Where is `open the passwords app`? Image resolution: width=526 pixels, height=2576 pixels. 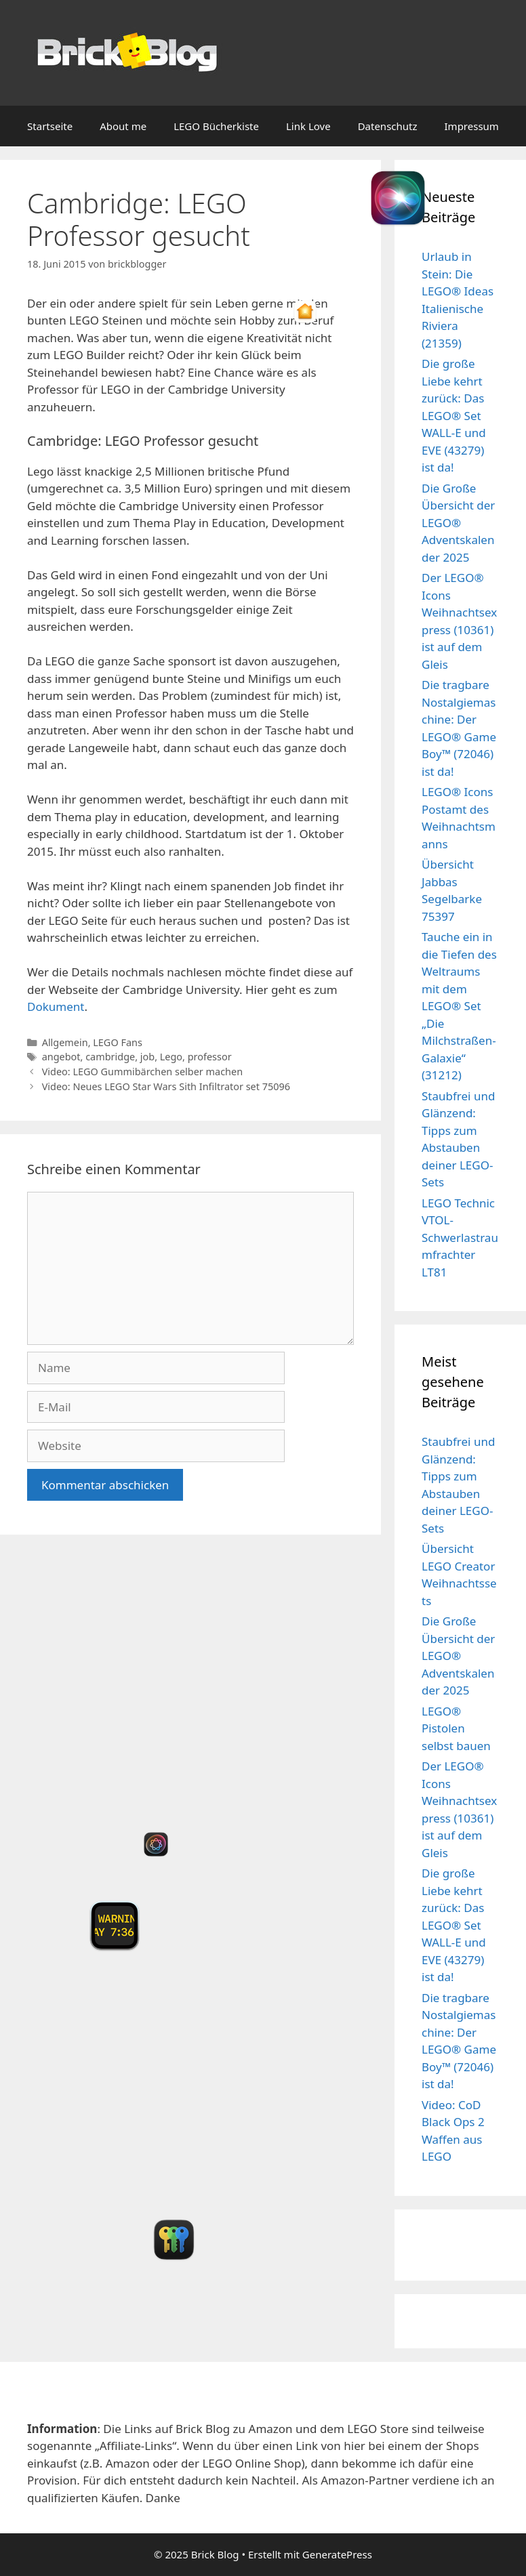 open the passwords app is located at coordinates (174, 2239).